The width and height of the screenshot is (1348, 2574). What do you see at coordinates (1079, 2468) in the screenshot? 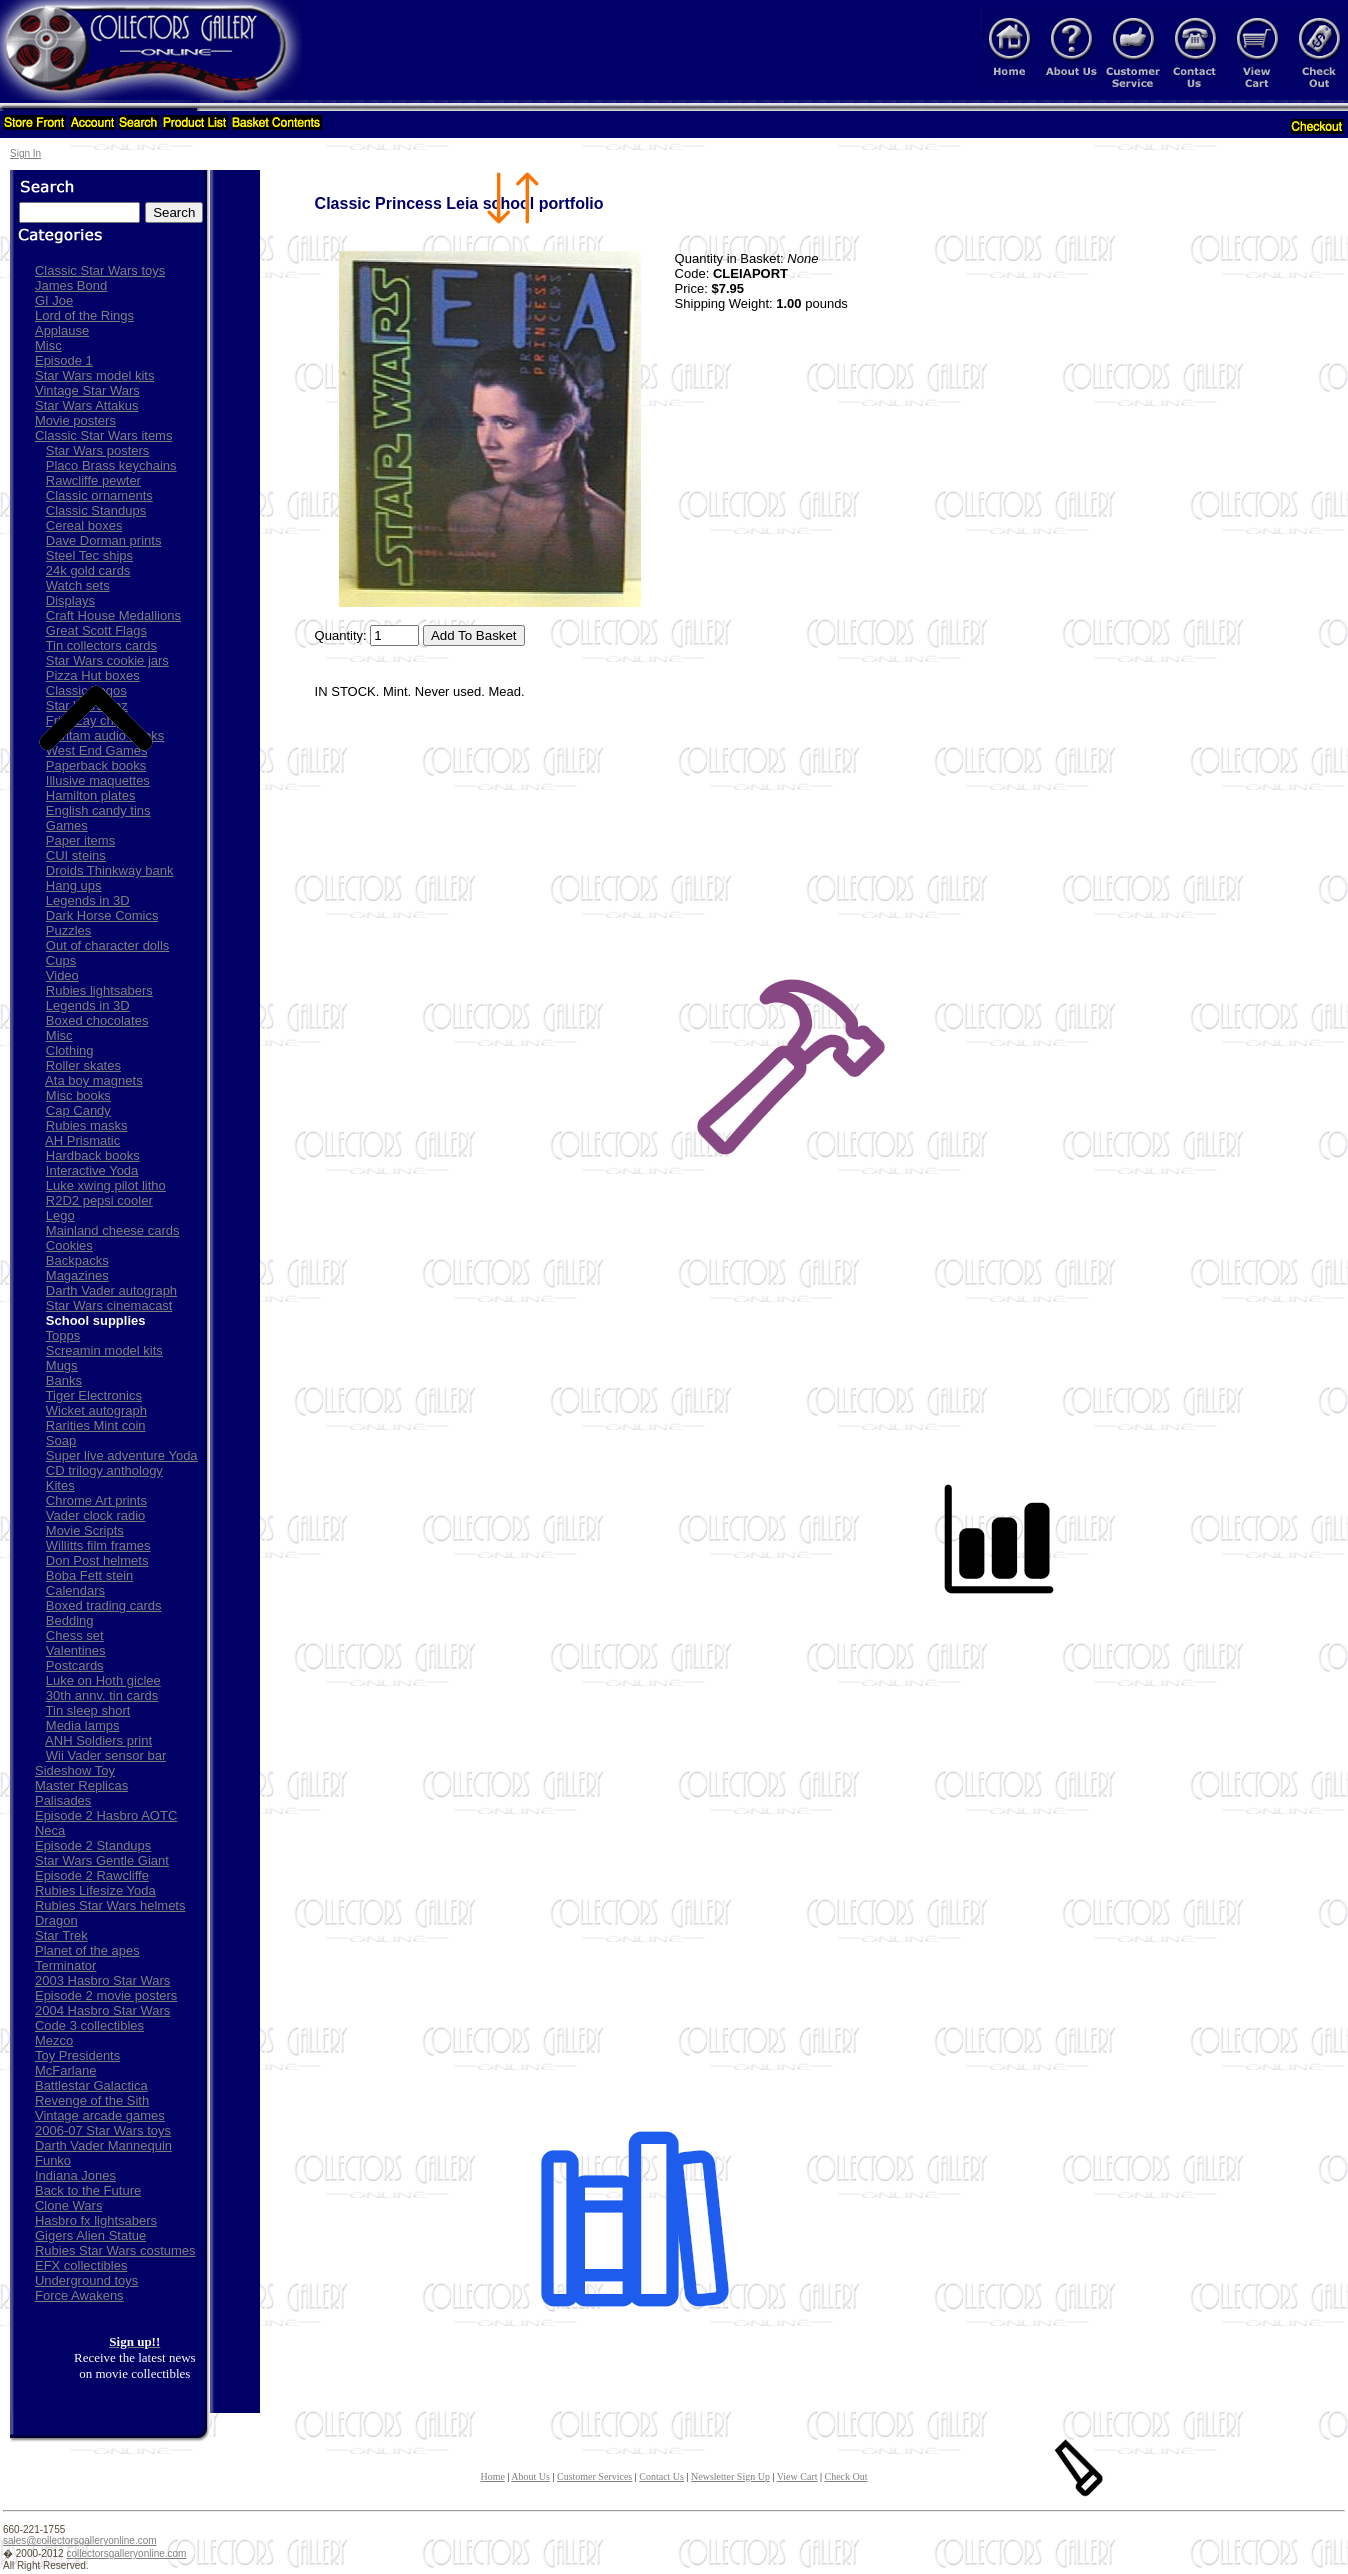
I see `find carpentry or woodworking services` at bounding box center [1079, 2468].